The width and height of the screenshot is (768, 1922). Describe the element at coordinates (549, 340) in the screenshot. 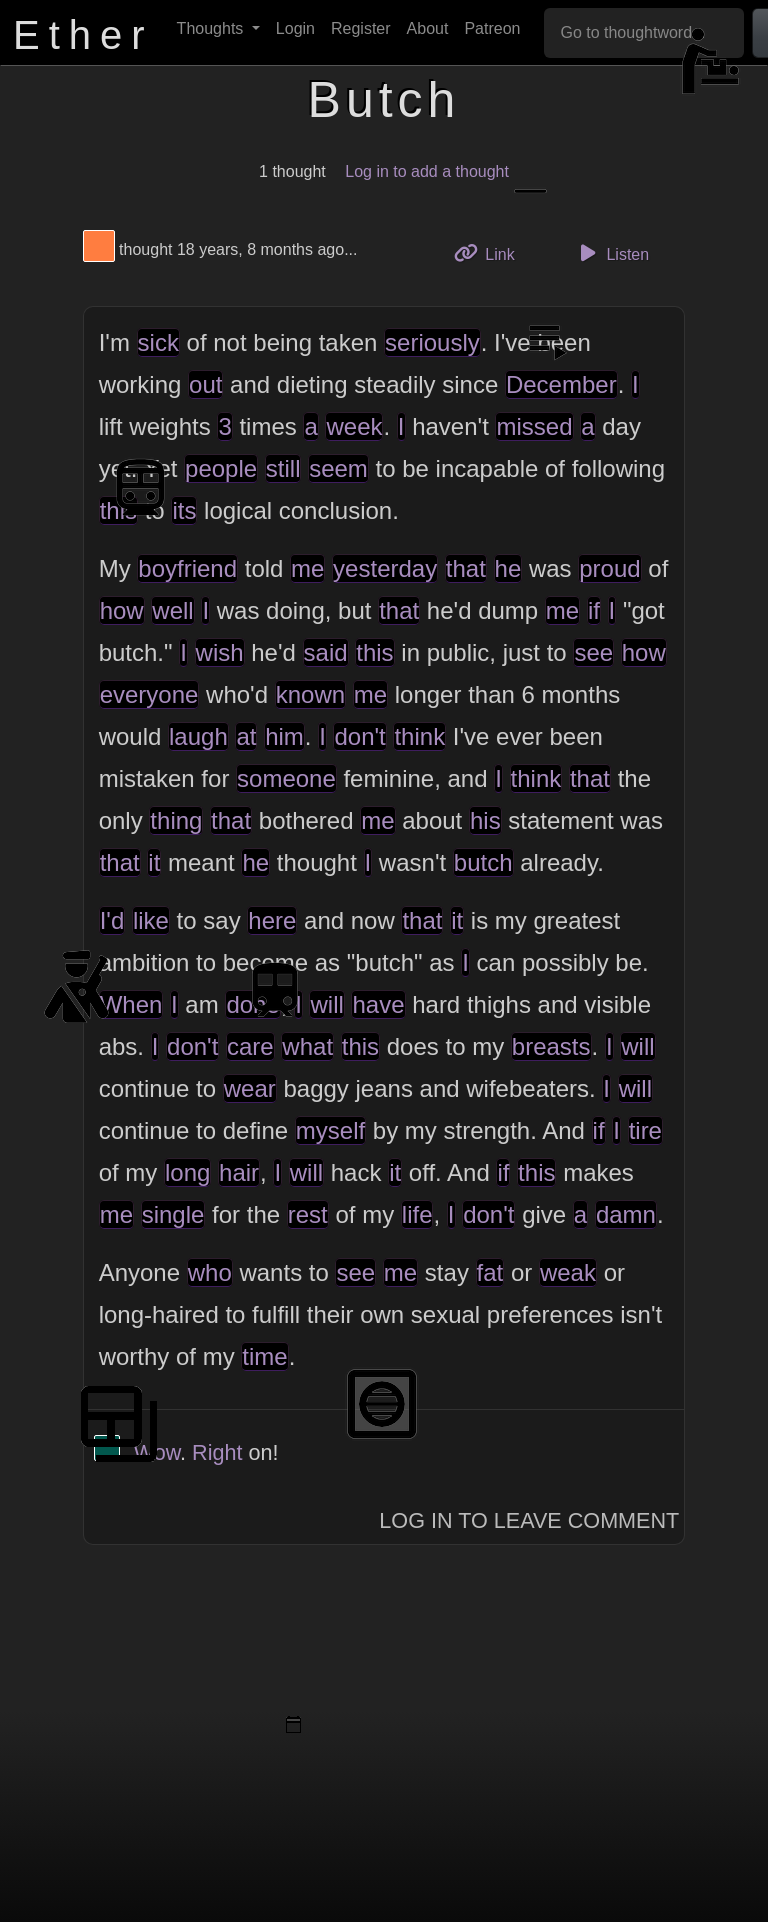

I see `play all items in a playlist` at that location.